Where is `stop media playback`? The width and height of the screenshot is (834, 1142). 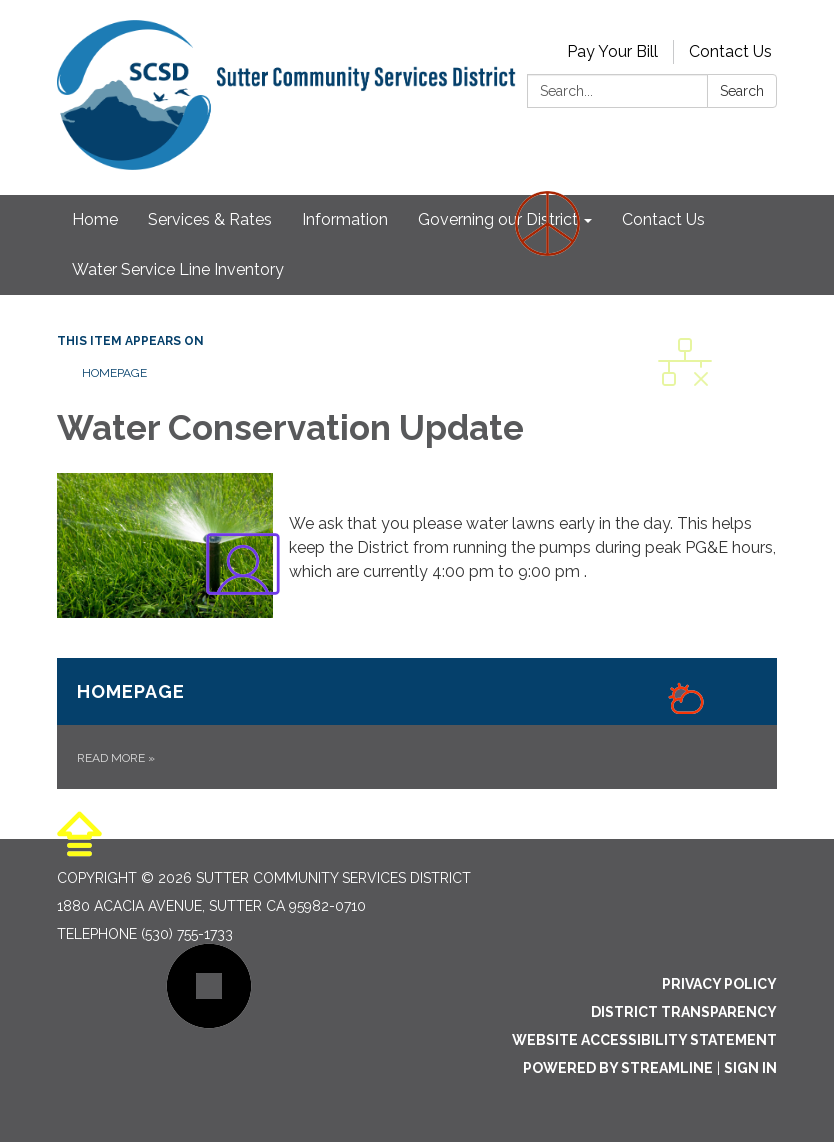 stop media playback is located at coordinates (209, 986).